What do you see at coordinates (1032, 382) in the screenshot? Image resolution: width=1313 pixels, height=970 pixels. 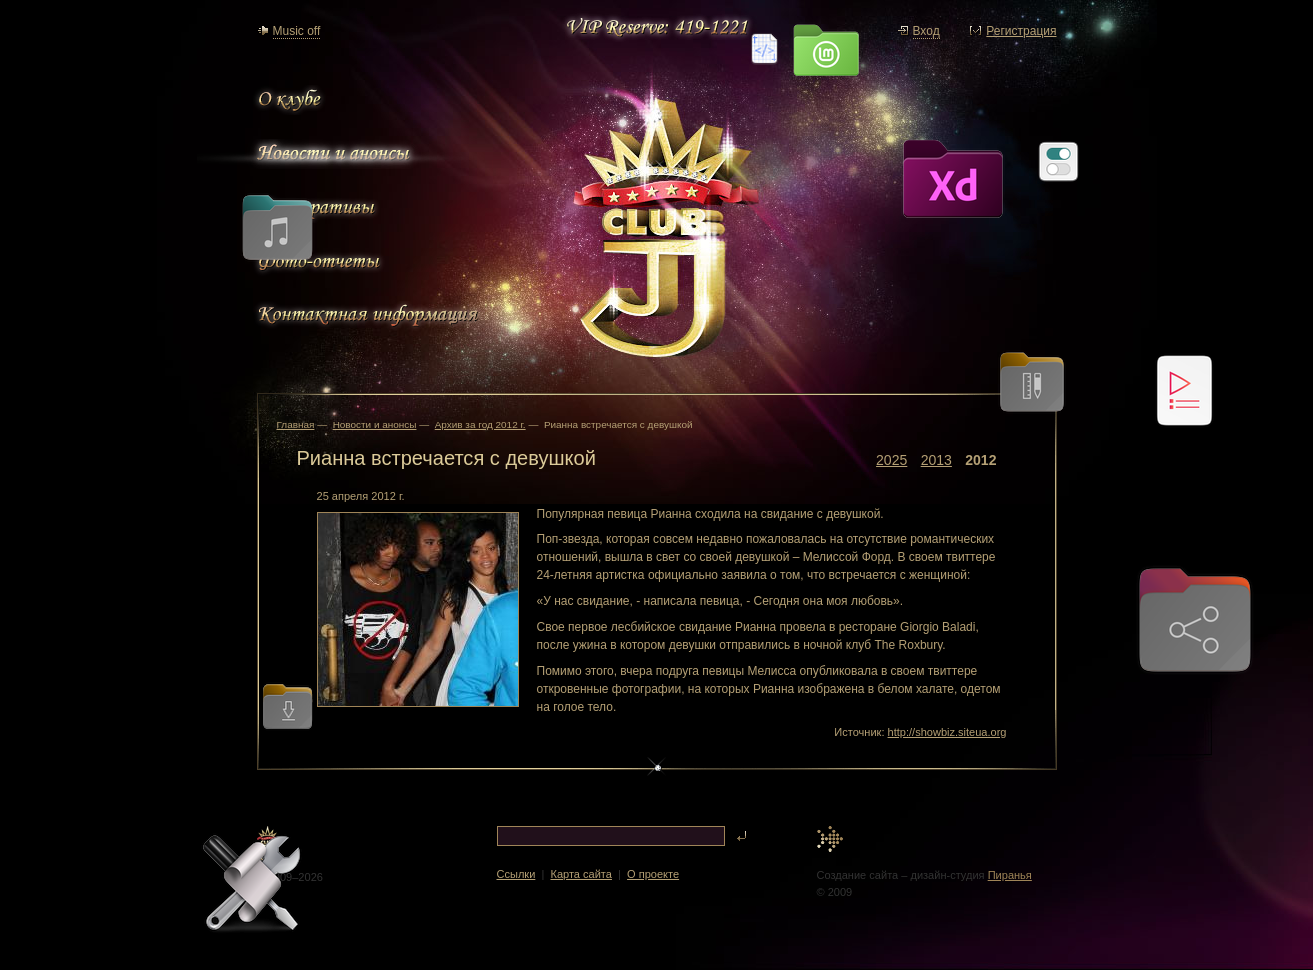 I see `open templates folder` at bounding box center [1032, 382].